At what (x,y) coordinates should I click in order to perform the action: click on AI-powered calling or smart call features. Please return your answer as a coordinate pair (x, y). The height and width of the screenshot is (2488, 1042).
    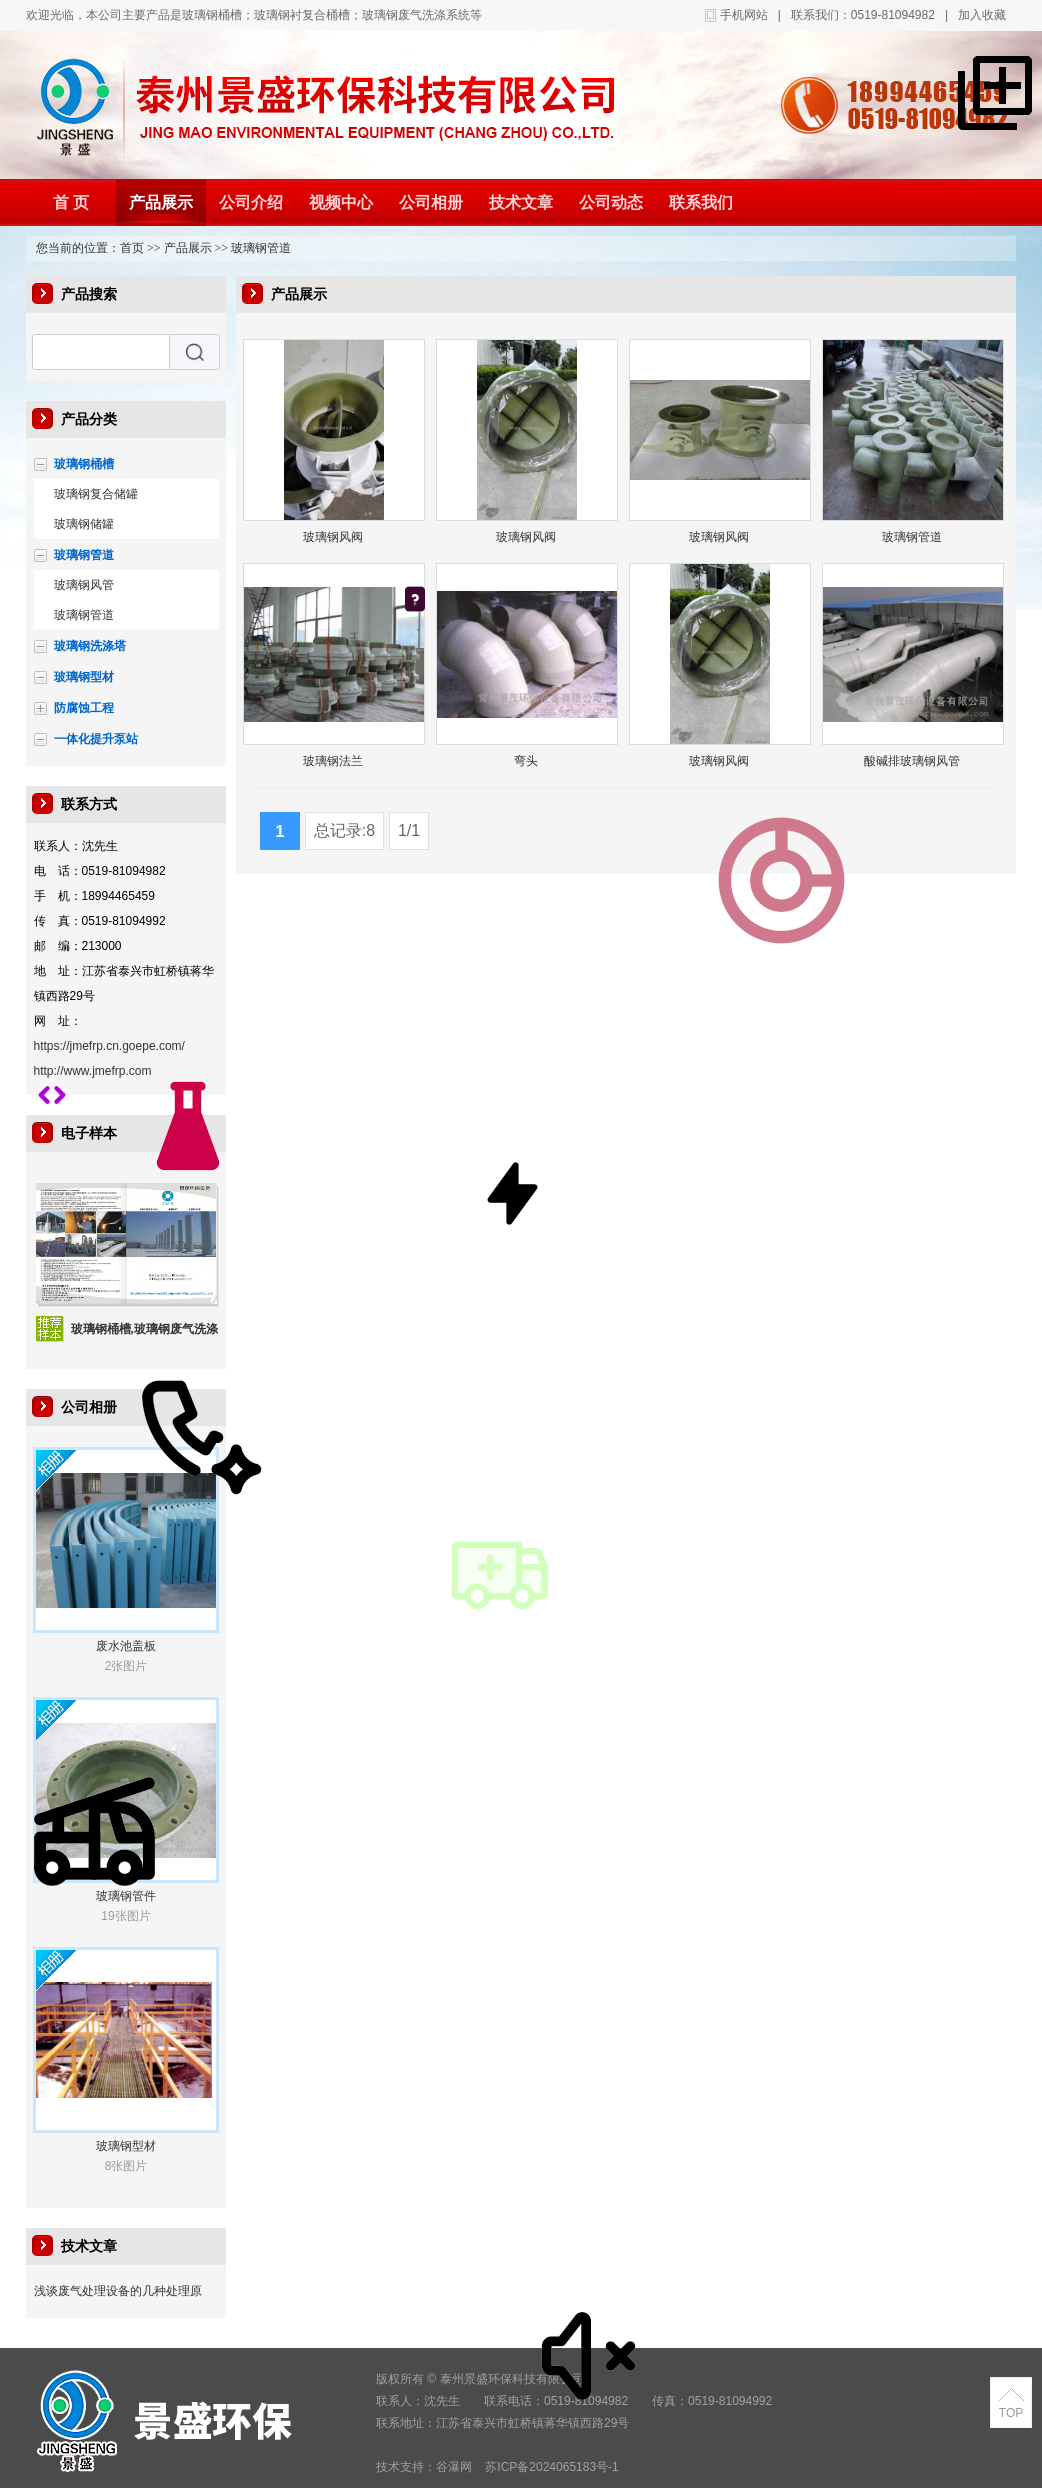
    Looking at the image, I should click on (197, 1430).